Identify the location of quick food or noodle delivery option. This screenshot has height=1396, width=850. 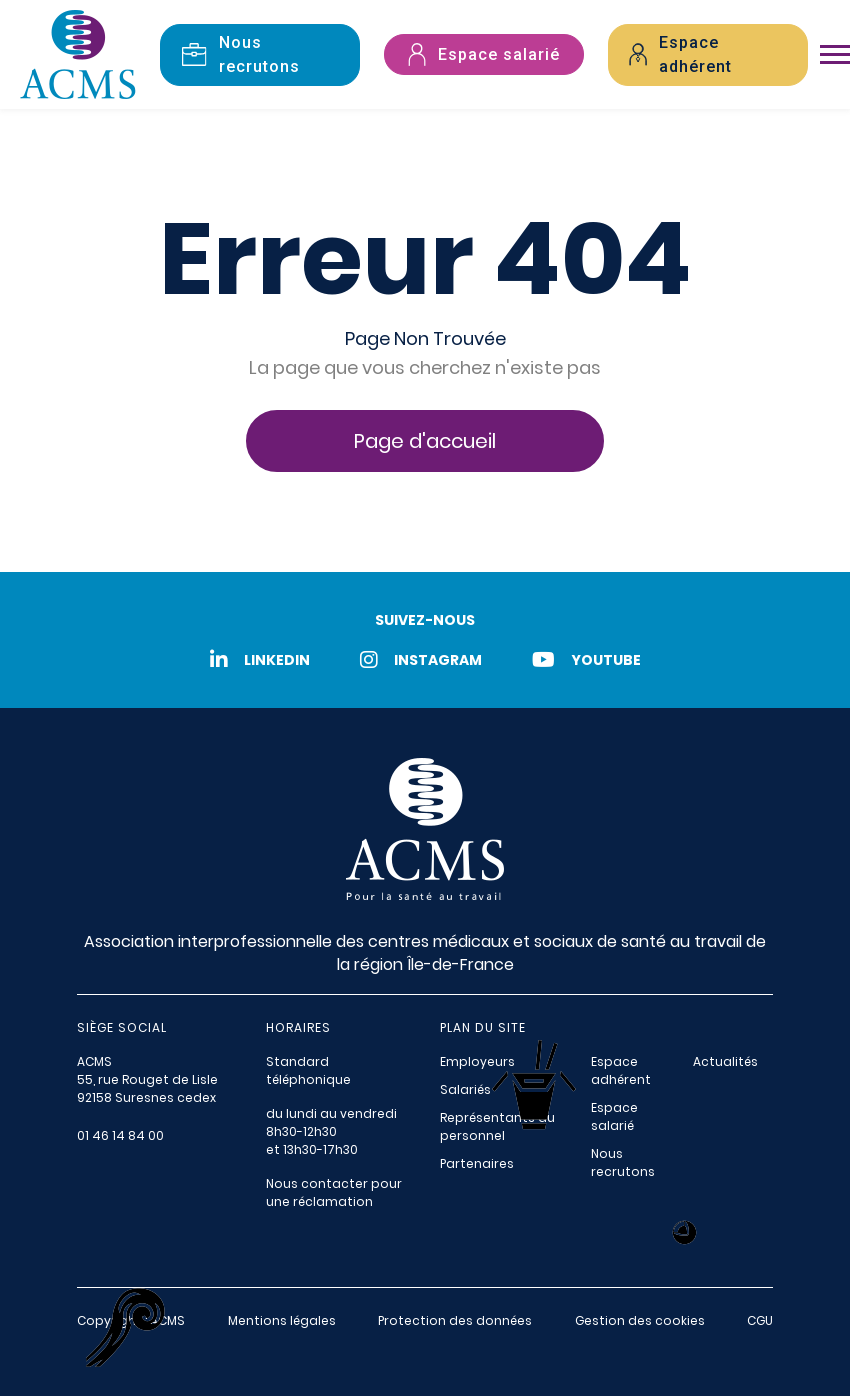
(534, 1084).